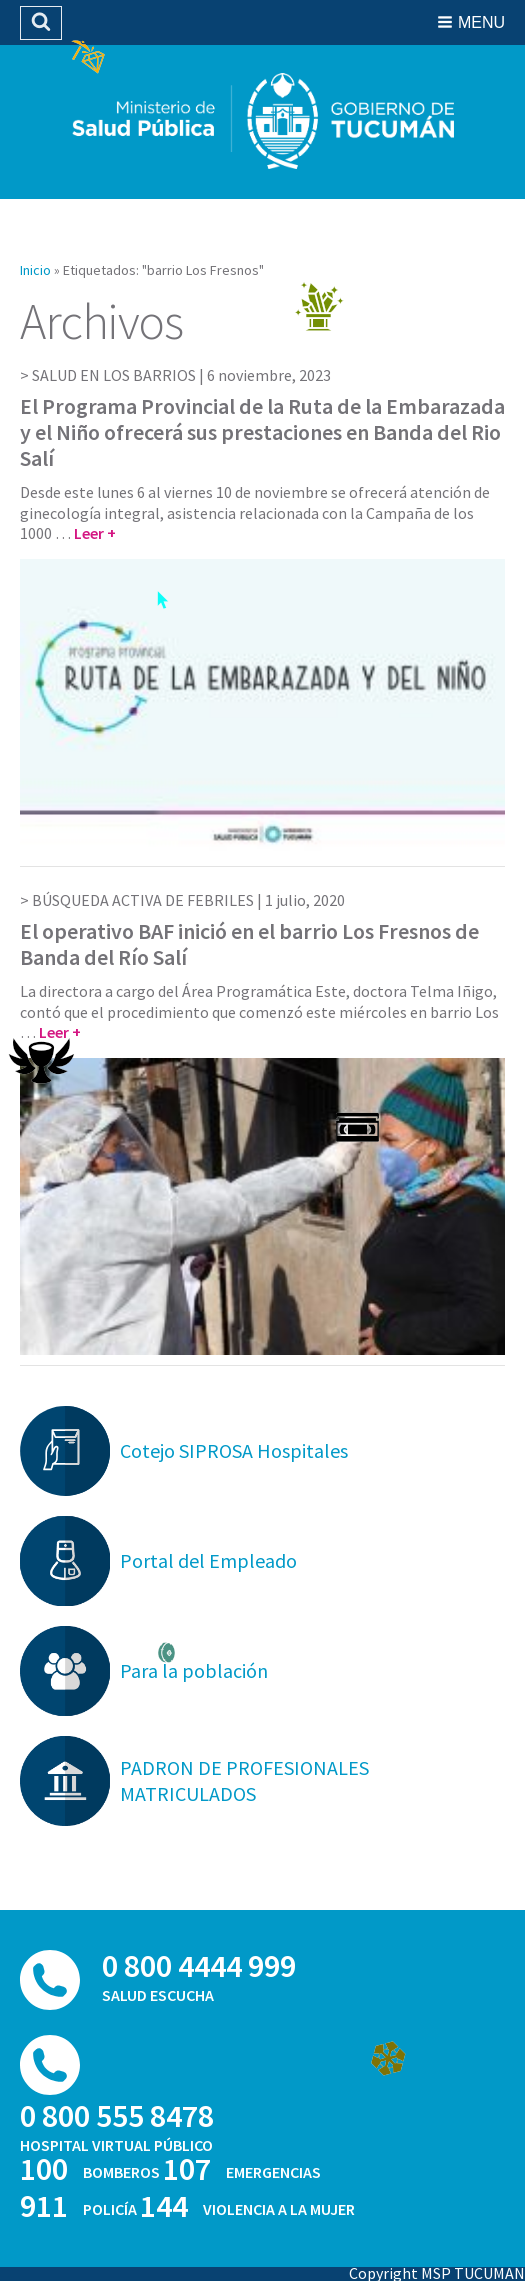 This screenshot has height=2283, width=525. Describe the element at coordinates (166, 1652) in the screenshot. I see `ancient or prehistoric game element` at that location.